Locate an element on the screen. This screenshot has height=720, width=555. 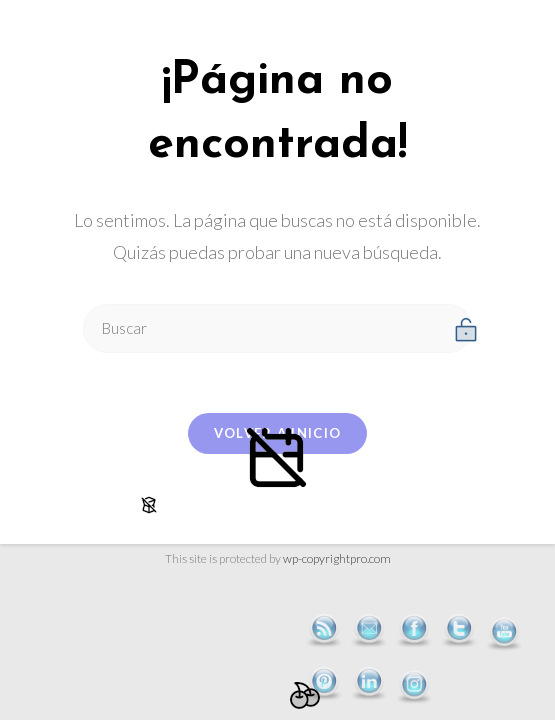
browse fruits or produce category is located at coordinates (304, 695).